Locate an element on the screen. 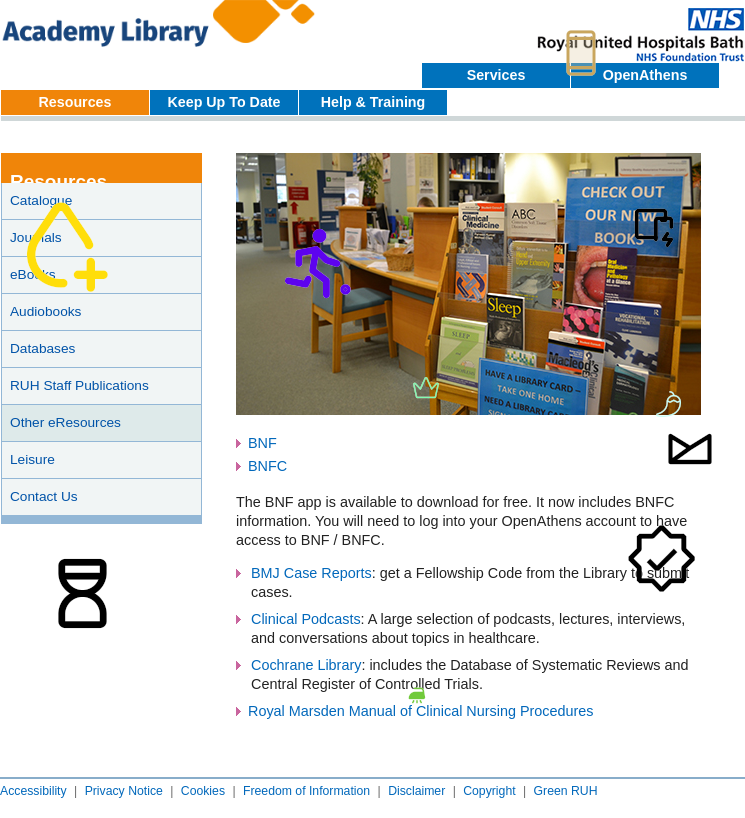  indicates a verified or authenticated account is located at coordinates (661, 558).